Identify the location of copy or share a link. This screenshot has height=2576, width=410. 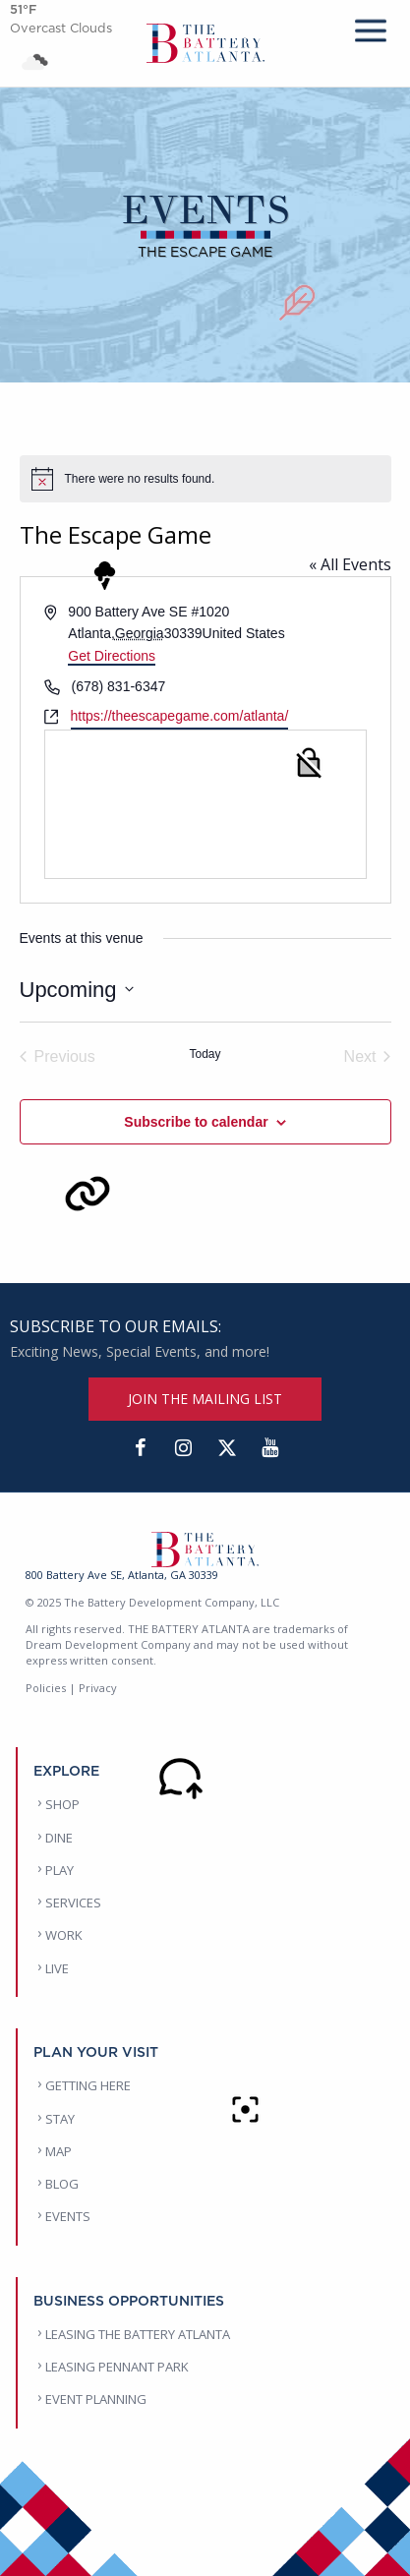
(88, 1194).